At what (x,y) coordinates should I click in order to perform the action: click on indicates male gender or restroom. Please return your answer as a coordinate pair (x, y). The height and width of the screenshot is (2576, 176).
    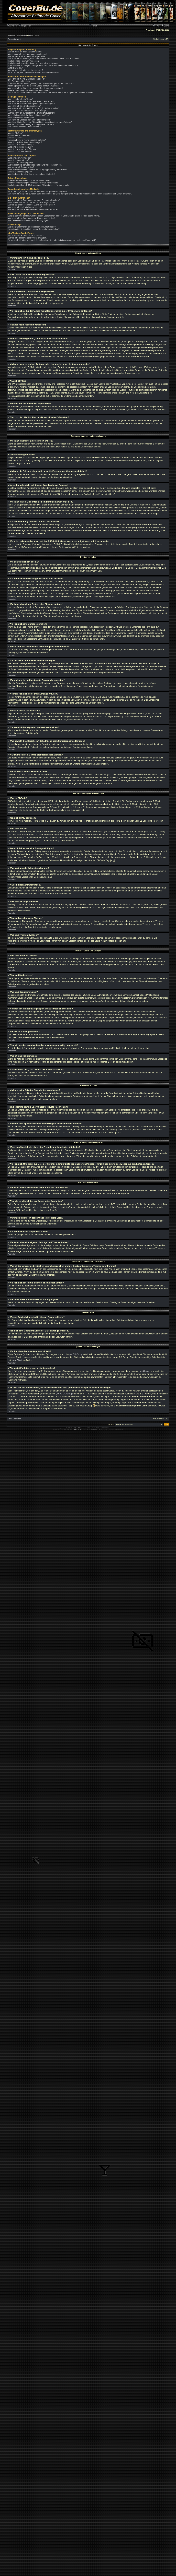
    Looking at the image, I should click on (94, 1405).